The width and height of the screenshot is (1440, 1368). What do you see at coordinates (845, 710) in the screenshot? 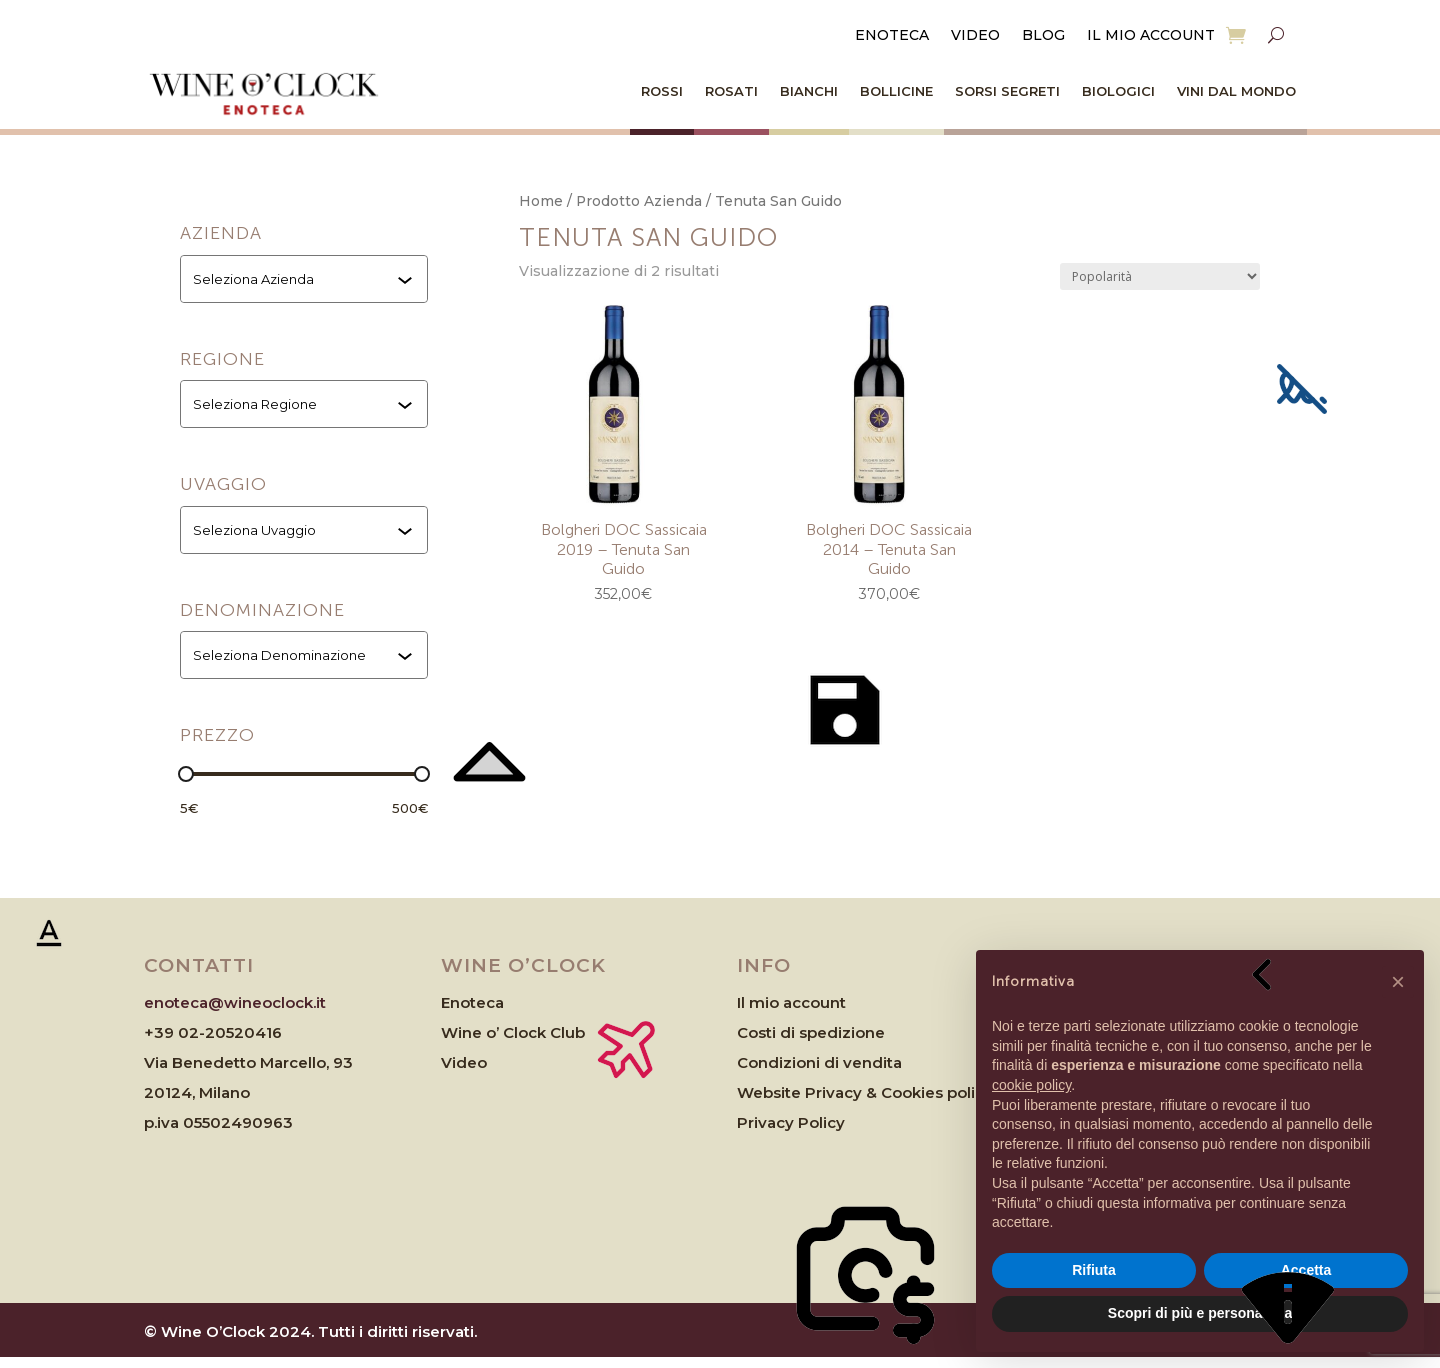
I see `save current file or document` at bounding box center [845, 710].